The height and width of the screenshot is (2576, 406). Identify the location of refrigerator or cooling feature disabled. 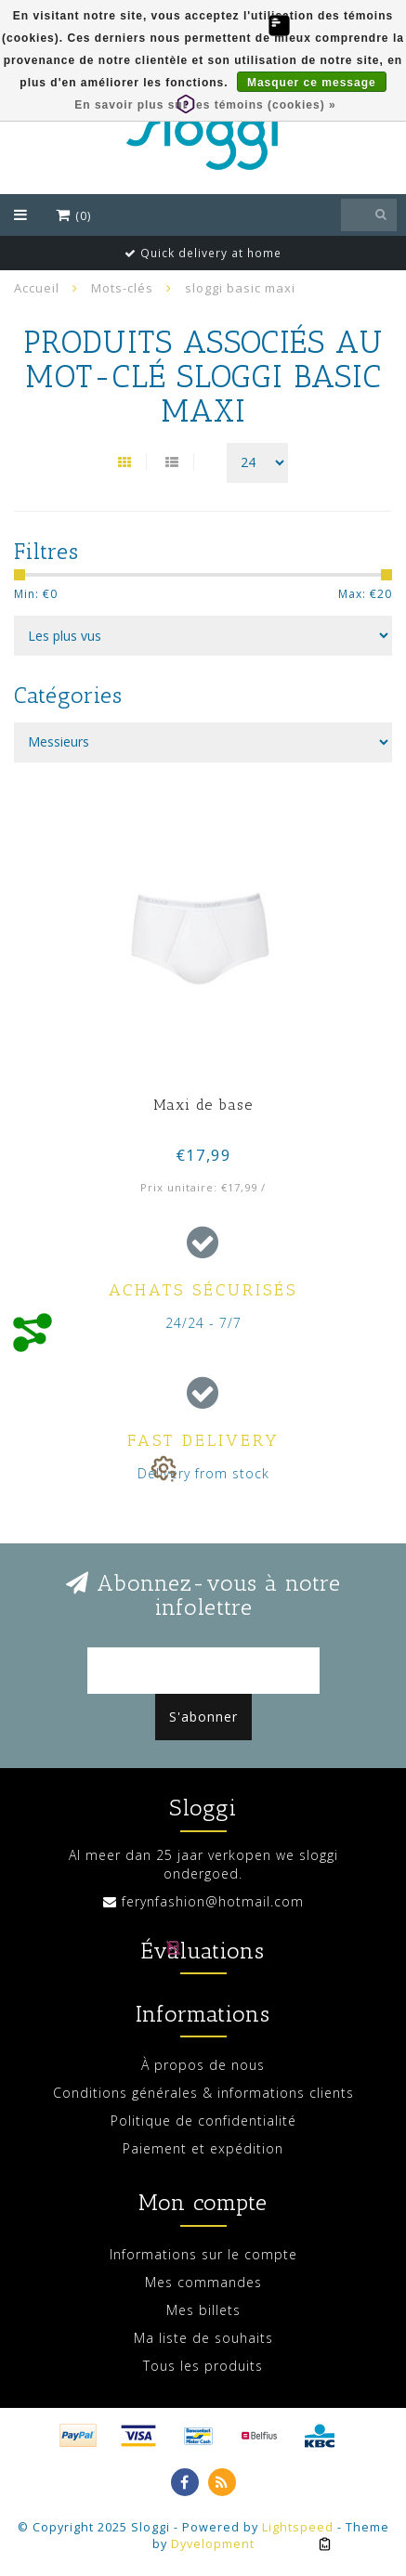
(173, 1947).